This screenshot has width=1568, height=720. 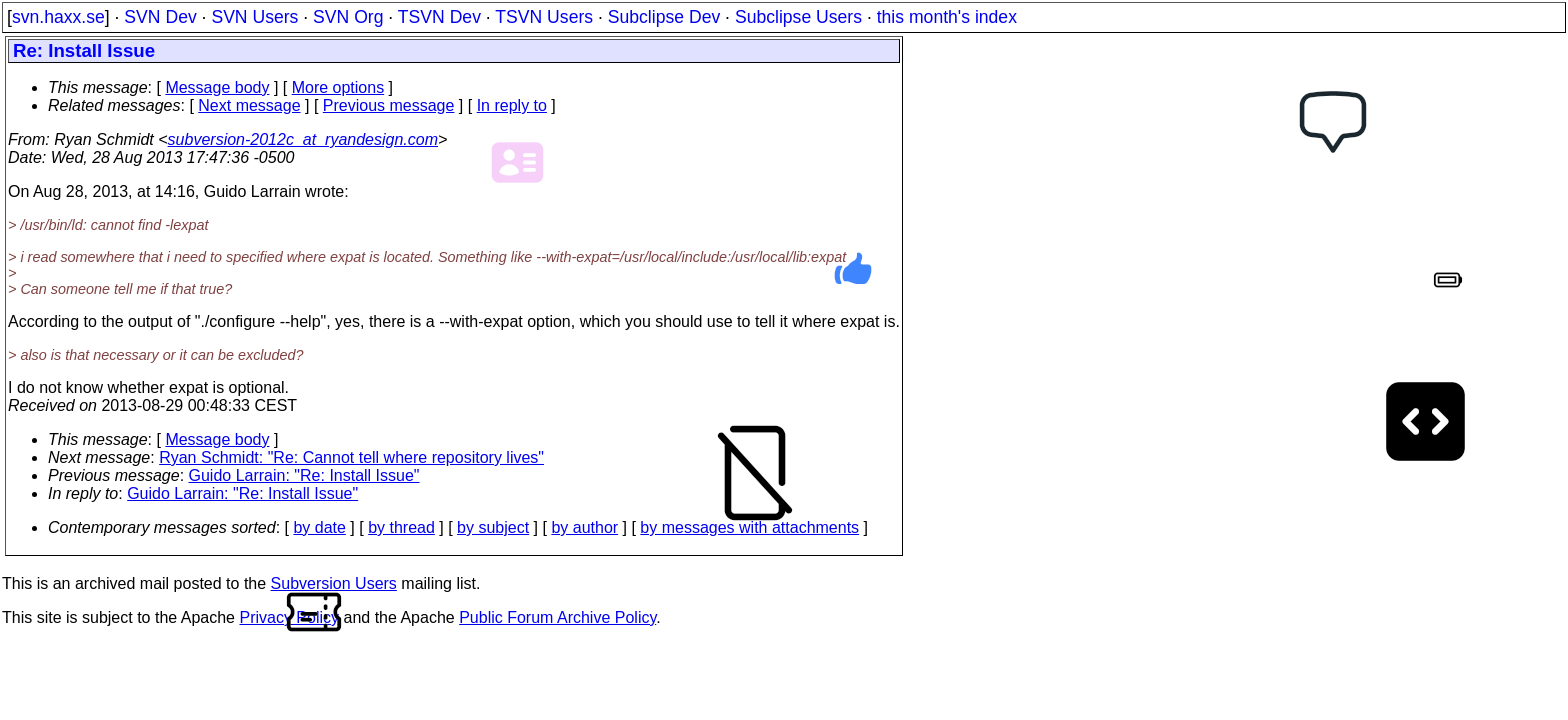 I want to click on mobile device unavailable or disabled, so click(x=755, y=473).